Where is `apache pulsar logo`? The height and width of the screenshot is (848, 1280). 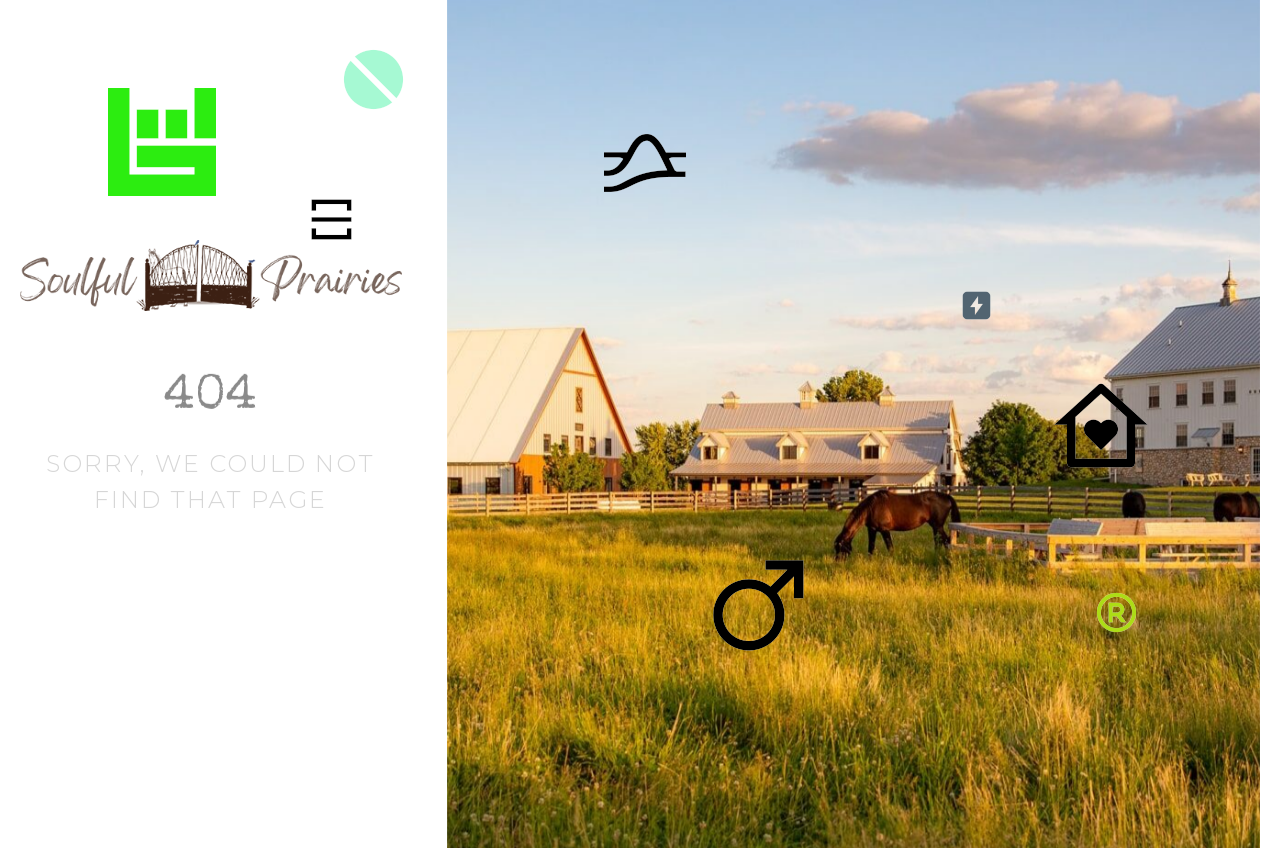
apache pulsar logo is located at coordinates (645, 163).